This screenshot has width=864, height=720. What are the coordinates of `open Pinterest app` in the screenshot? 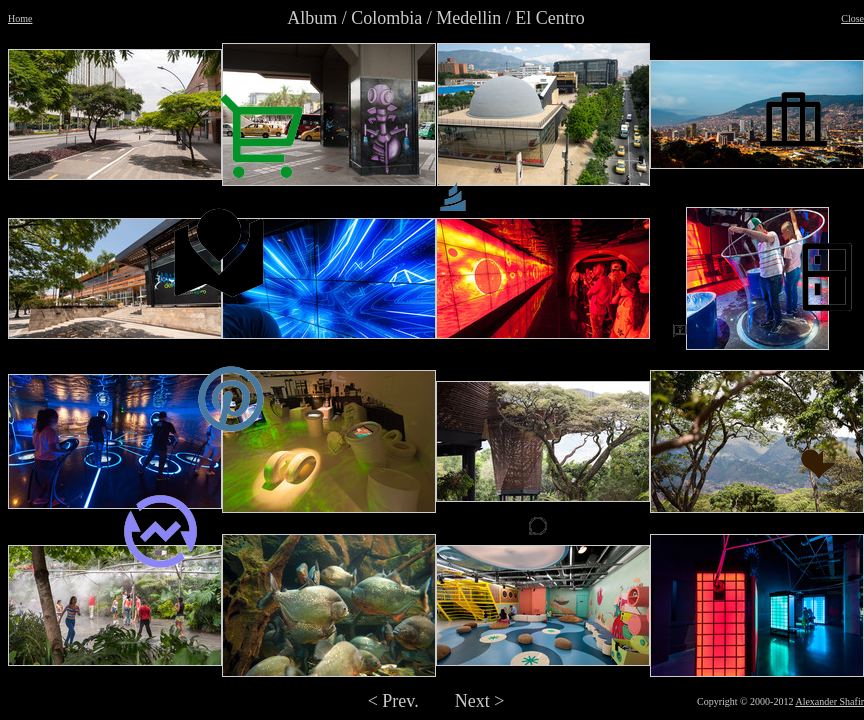 It's located at (231, 399).